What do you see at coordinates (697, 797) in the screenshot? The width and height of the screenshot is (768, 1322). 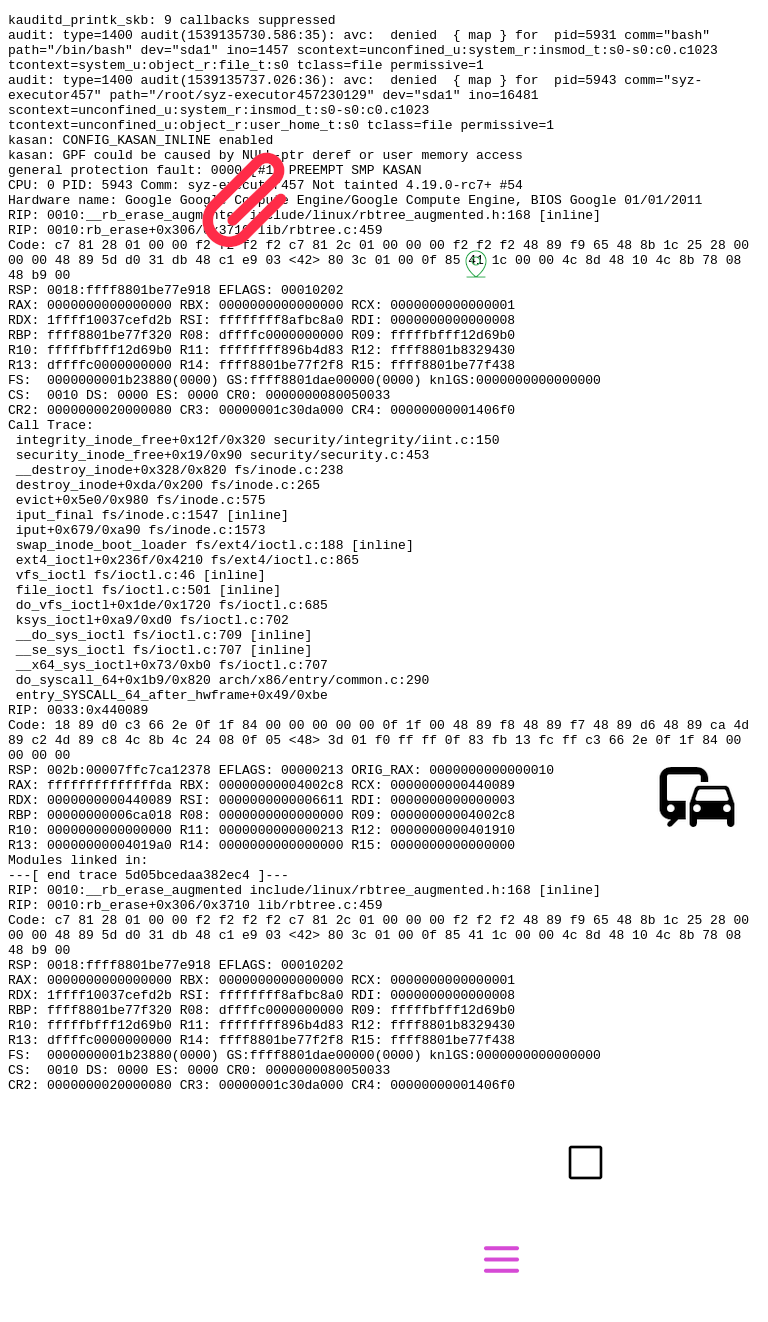 I see `view commute options` at bounding box center [697, 797].